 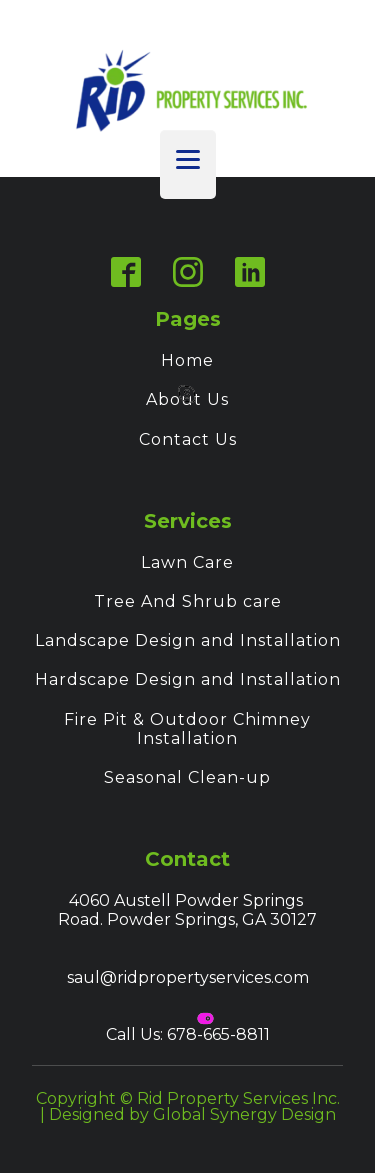 I want to click on toggle switch in the on/enabled position, so click(x=205, y=1018).